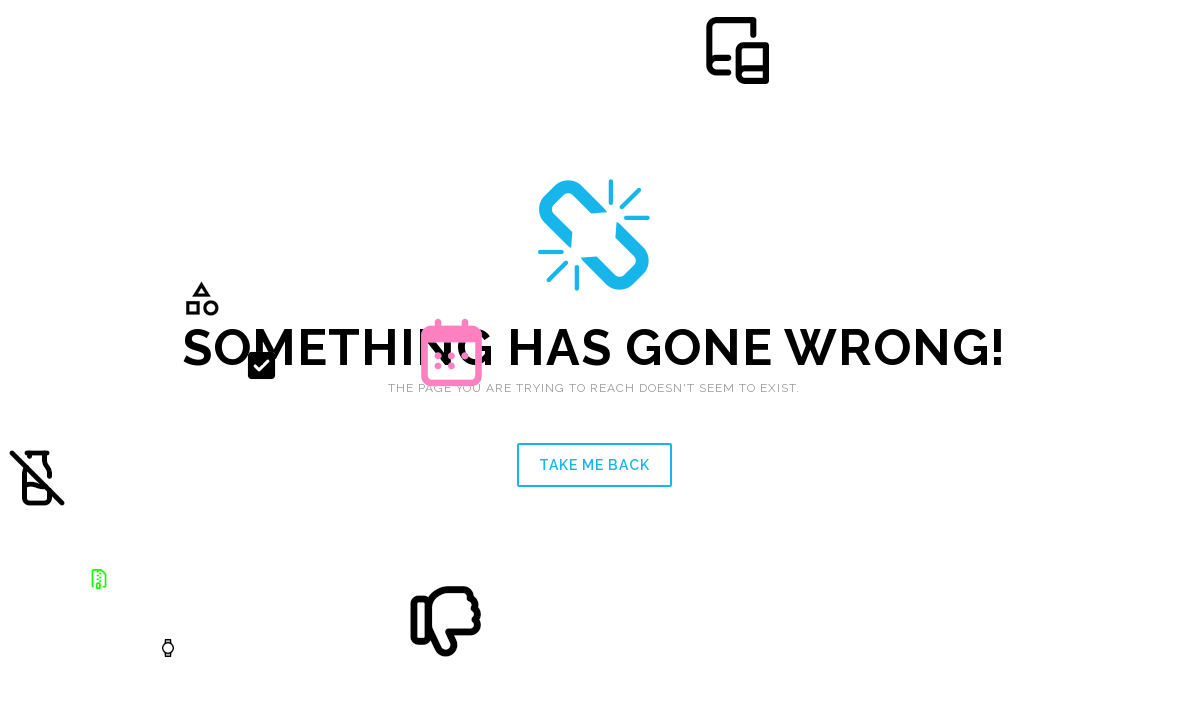 This screenshot has width=1188, height=720. I want to click on a selected or checked item, so click(261, 365).